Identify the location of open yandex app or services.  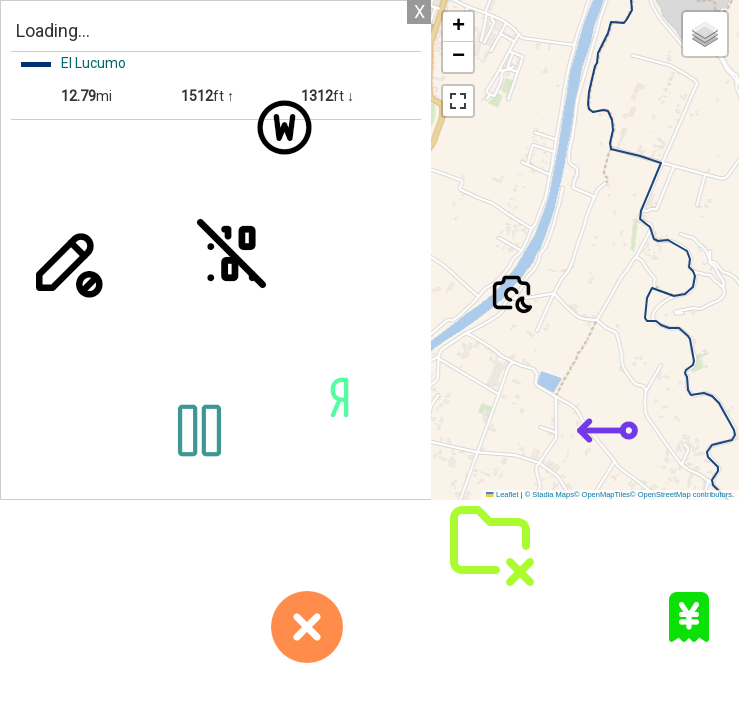
(339, 397).